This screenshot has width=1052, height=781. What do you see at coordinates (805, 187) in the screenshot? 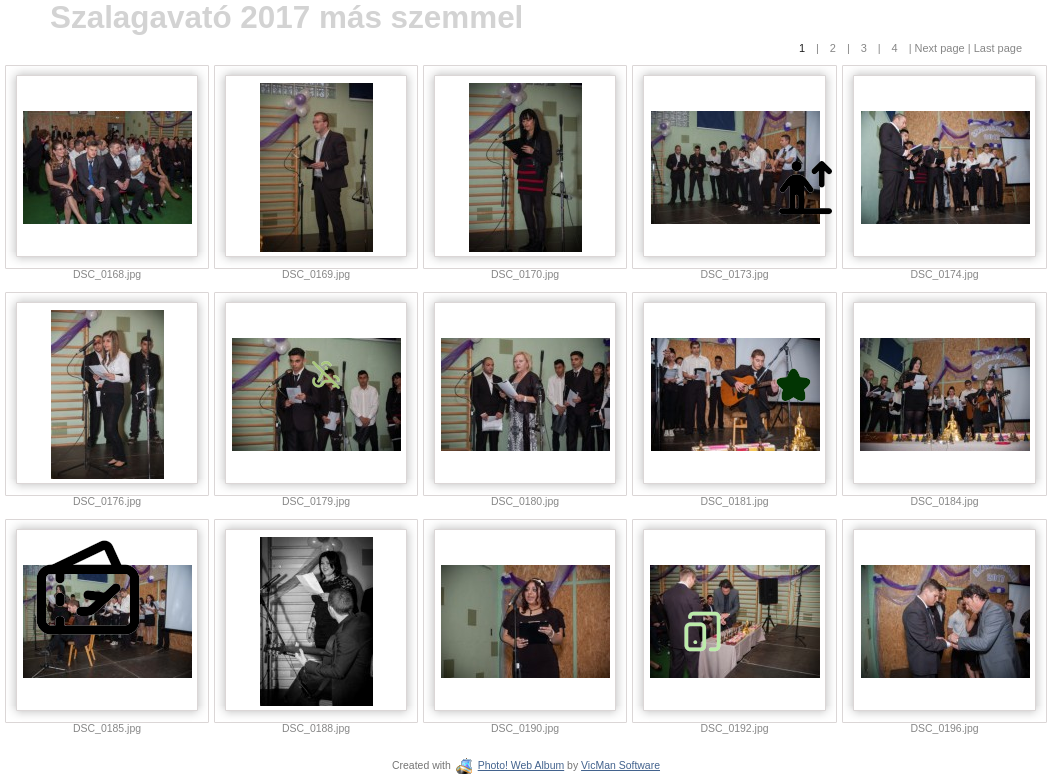
I see `upload user profile or data` at bounding box center [805, 187].